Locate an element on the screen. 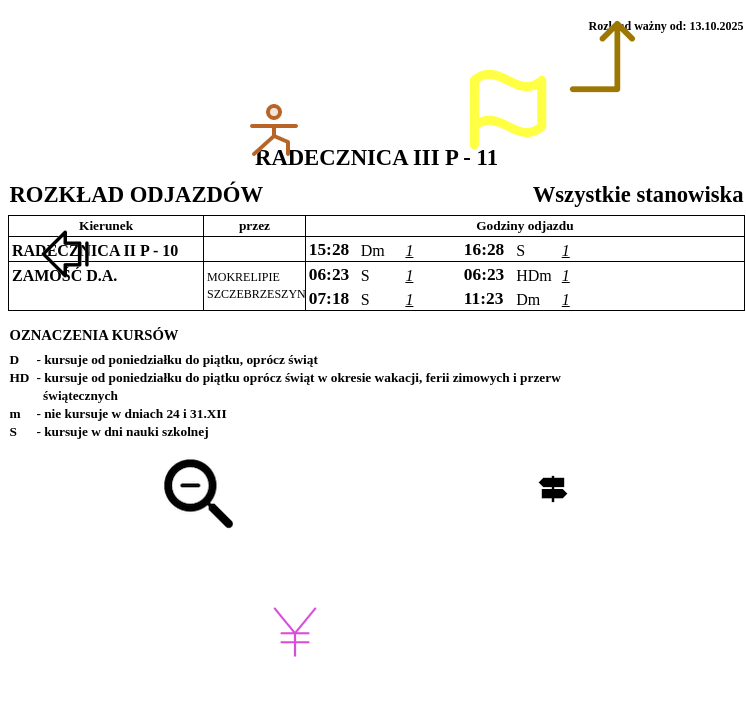  go back to previous screen is located at coordinates (67, 254).